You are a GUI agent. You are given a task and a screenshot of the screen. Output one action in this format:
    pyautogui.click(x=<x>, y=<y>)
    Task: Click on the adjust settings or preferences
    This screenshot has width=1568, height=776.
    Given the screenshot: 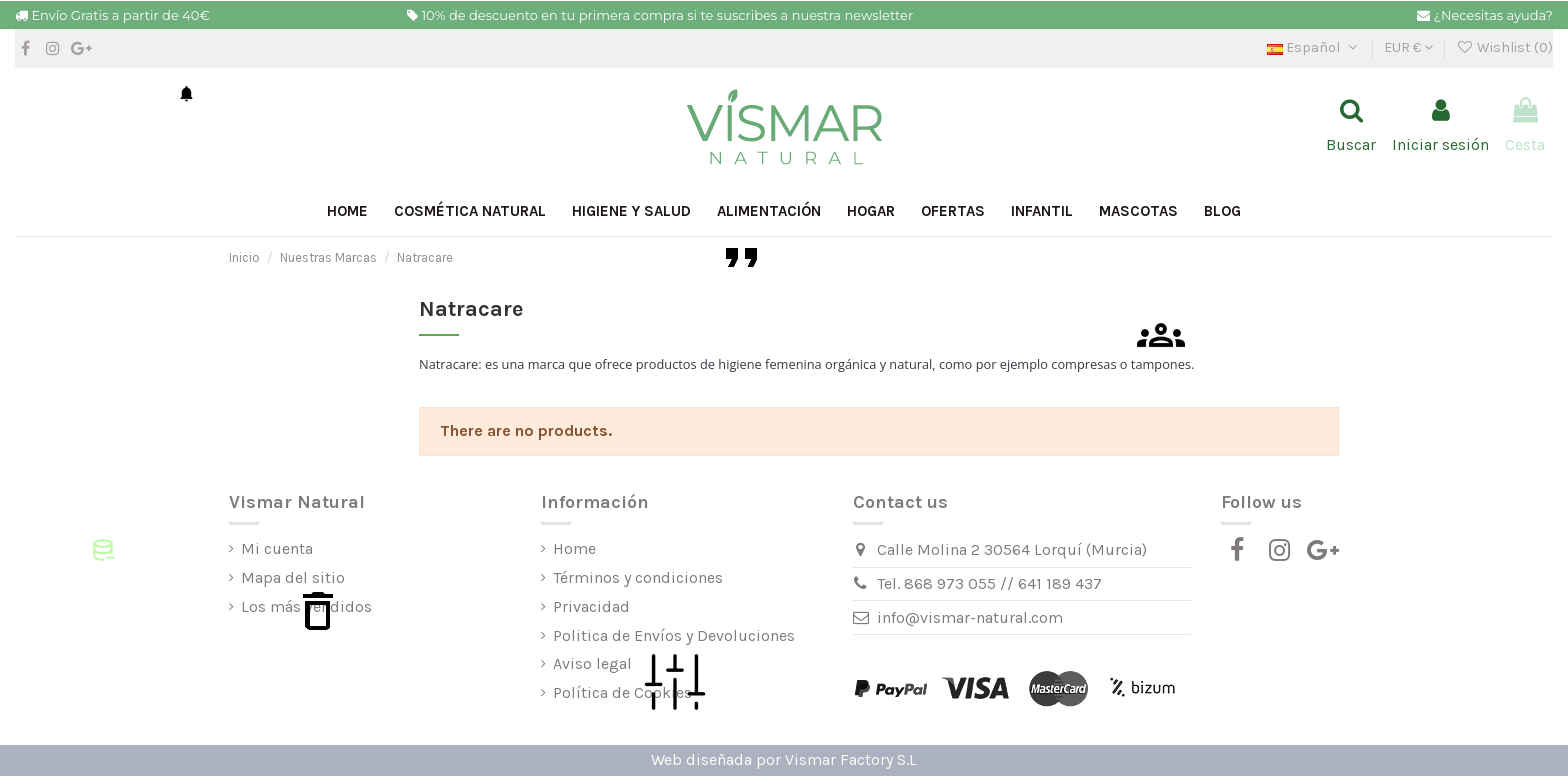 What is the action you would take?
    pyautogui.click(x=675, y=682)
    